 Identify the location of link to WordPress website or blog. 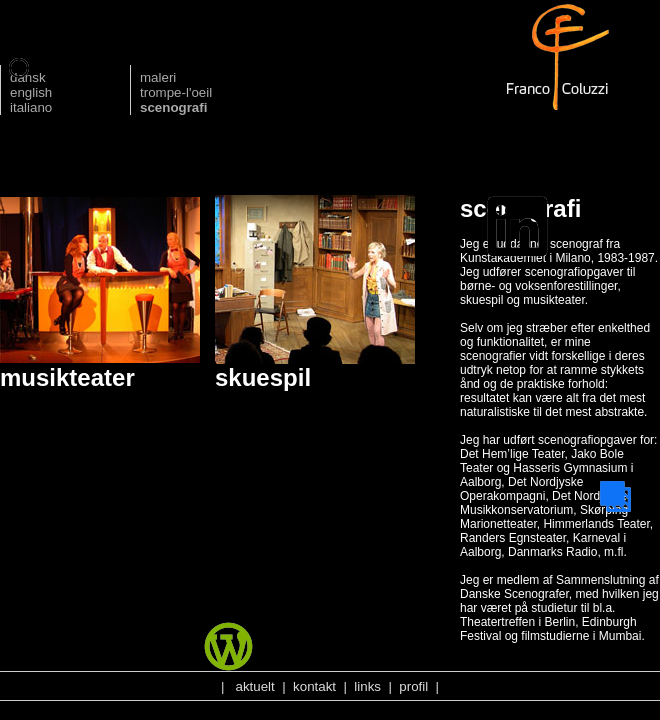
(228, 646).